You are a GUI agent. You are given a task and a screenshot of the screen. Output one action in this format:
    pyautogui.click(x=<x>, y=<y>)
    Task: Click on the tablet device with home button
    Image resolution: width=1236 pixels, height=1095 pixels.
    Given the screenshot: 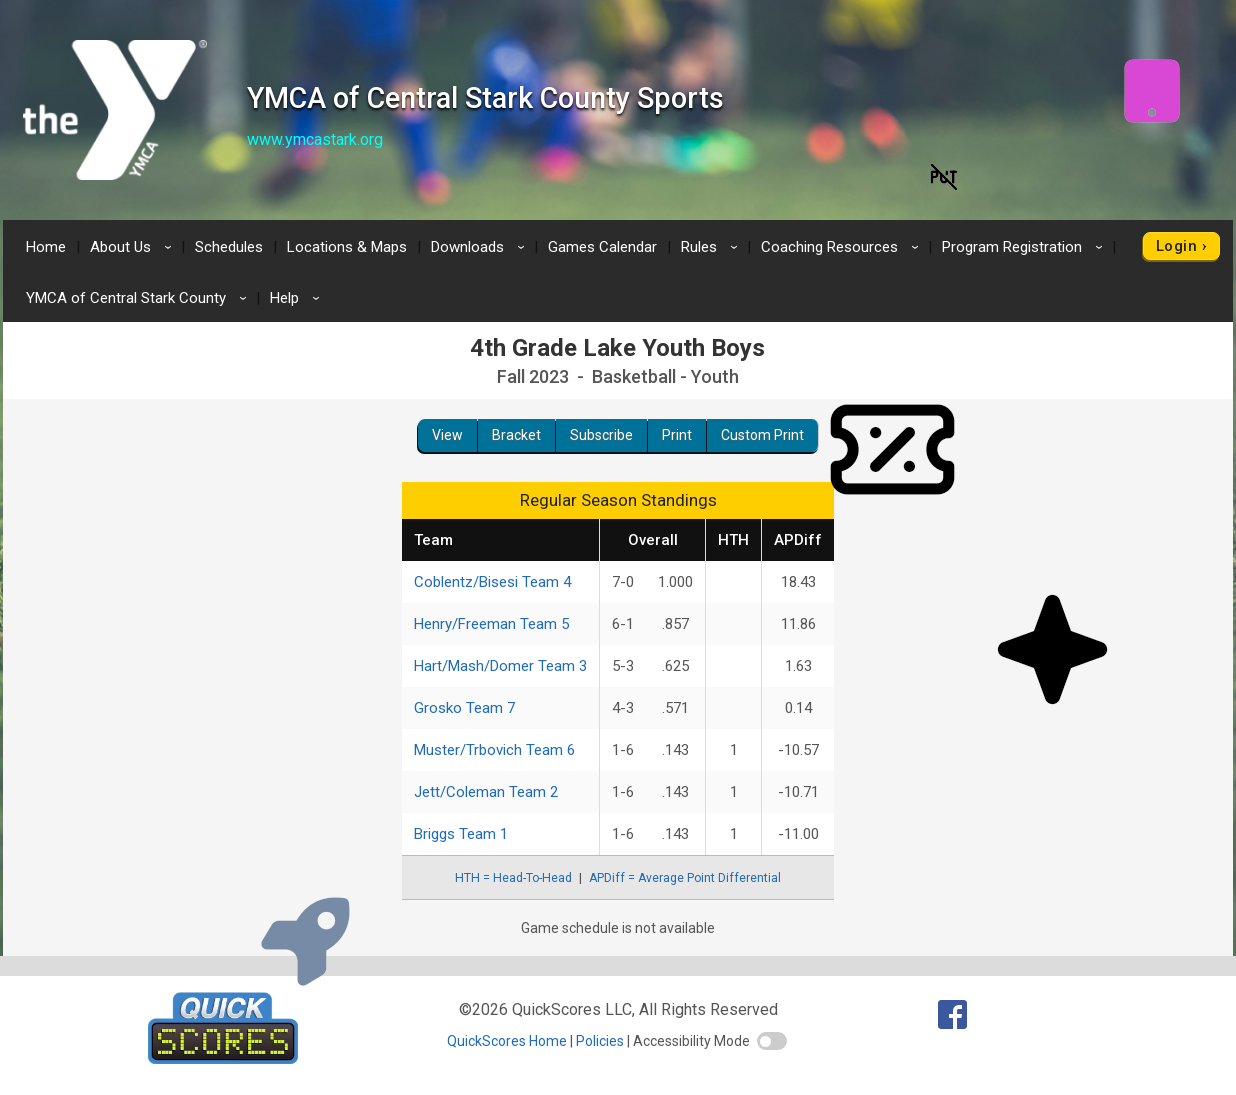 What is the action you would take?
    pyautogui.click(x=1152, y=91)
    